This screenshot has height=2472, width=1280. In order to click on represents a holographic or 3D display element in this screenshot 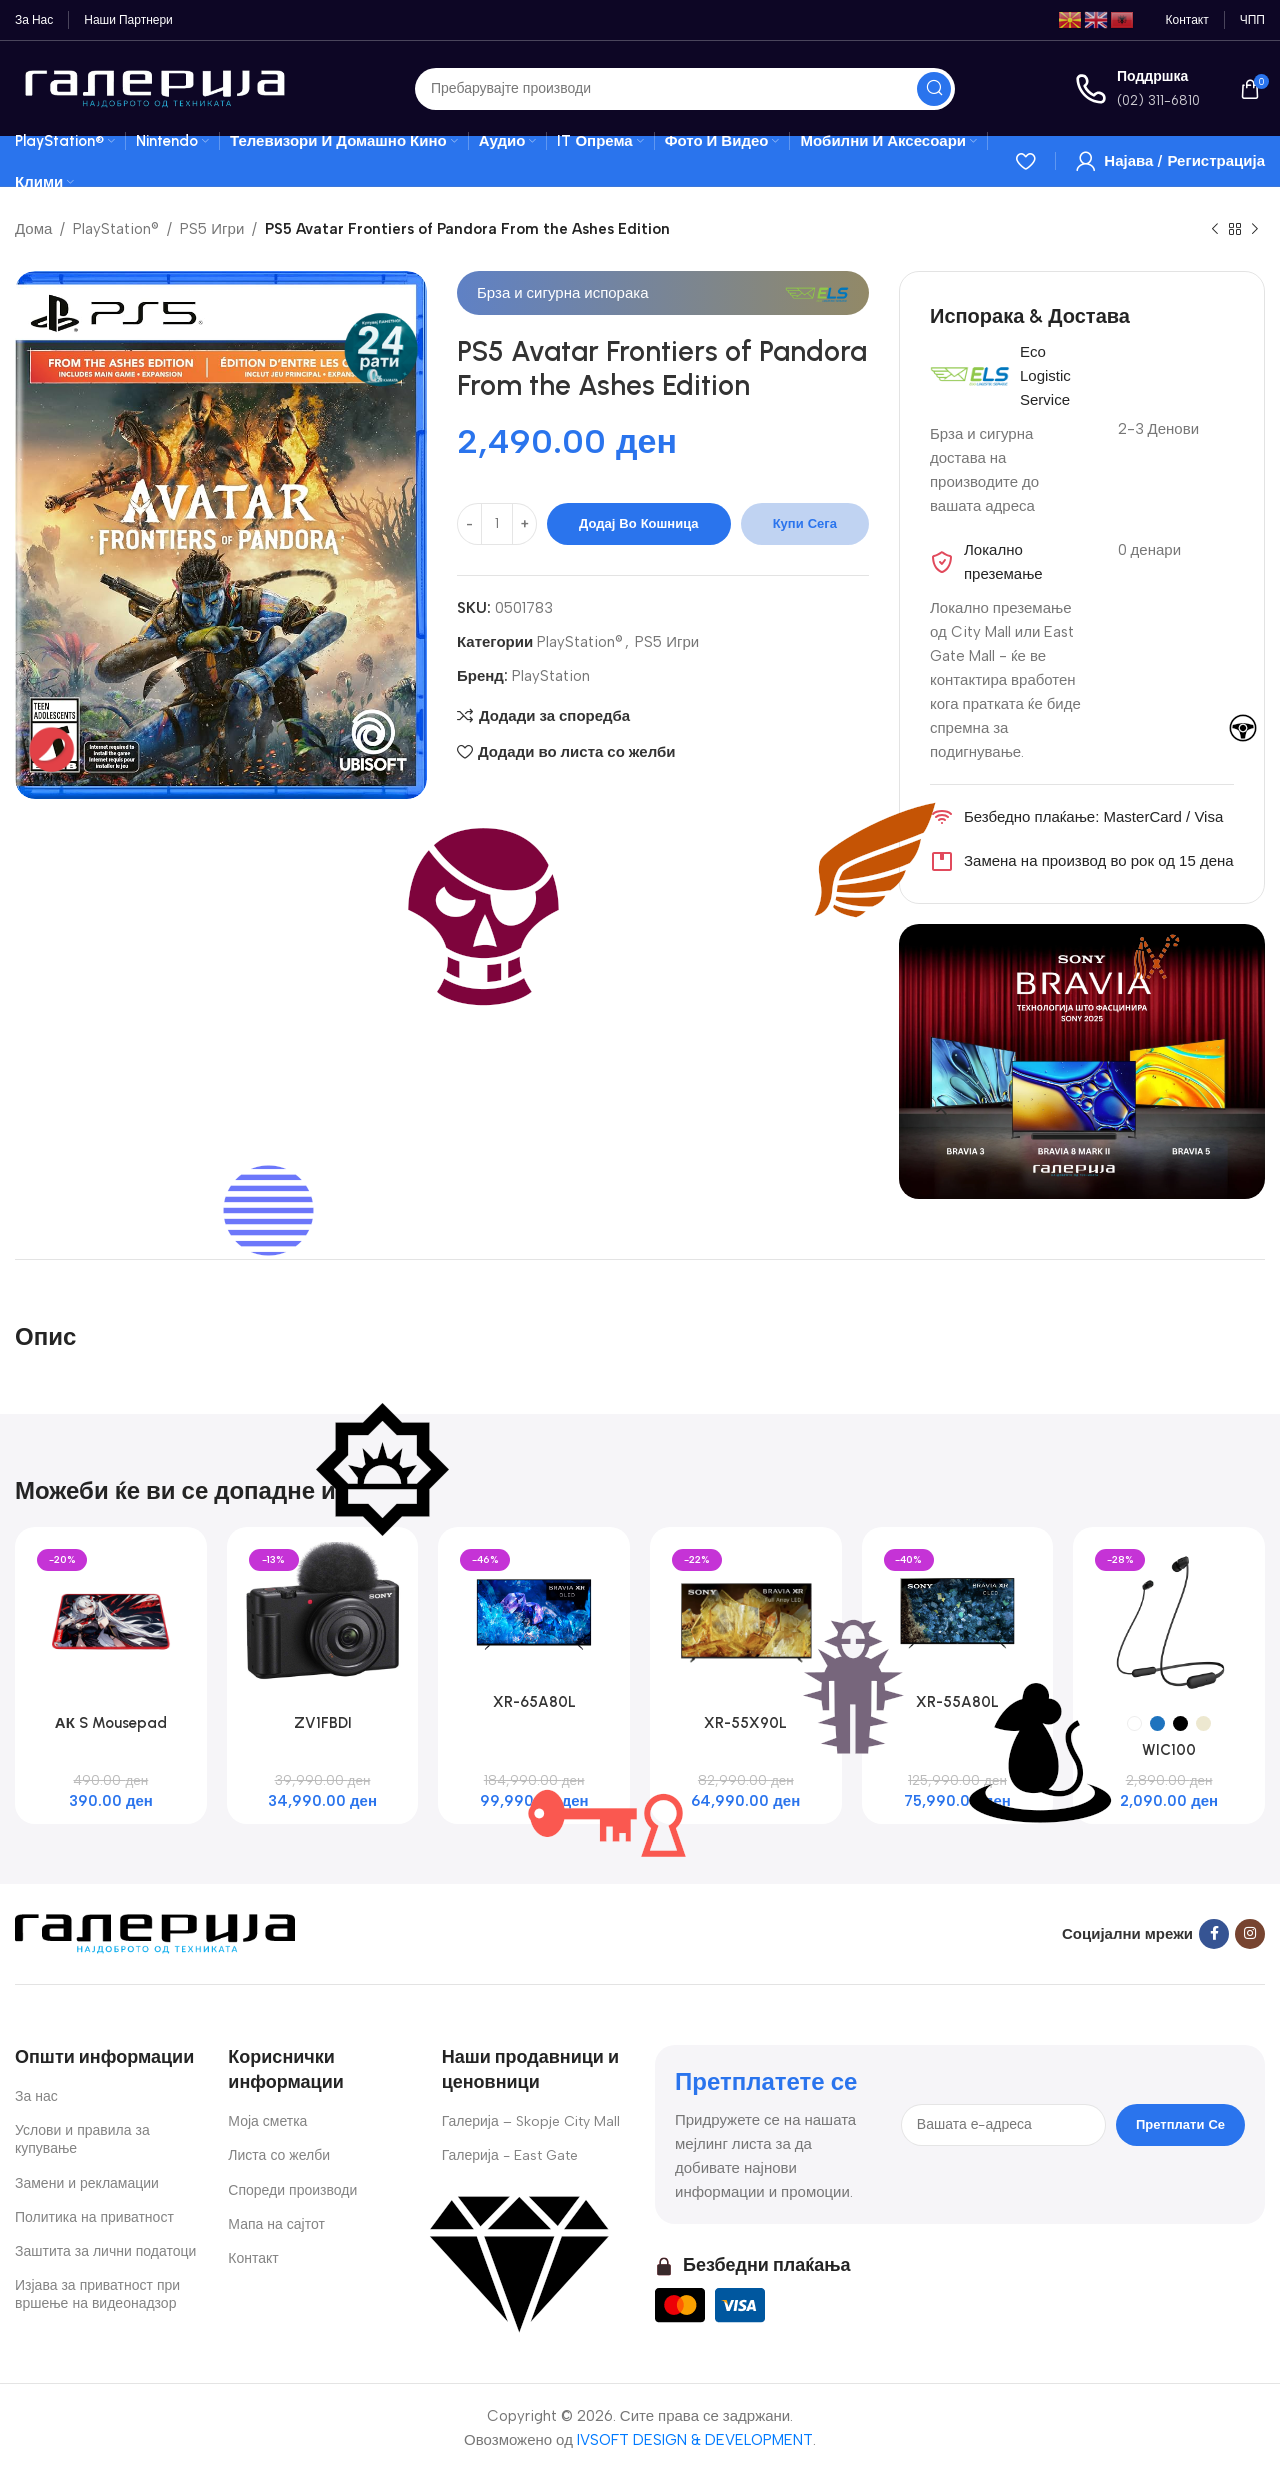, I will do `click(268, 1210)`.